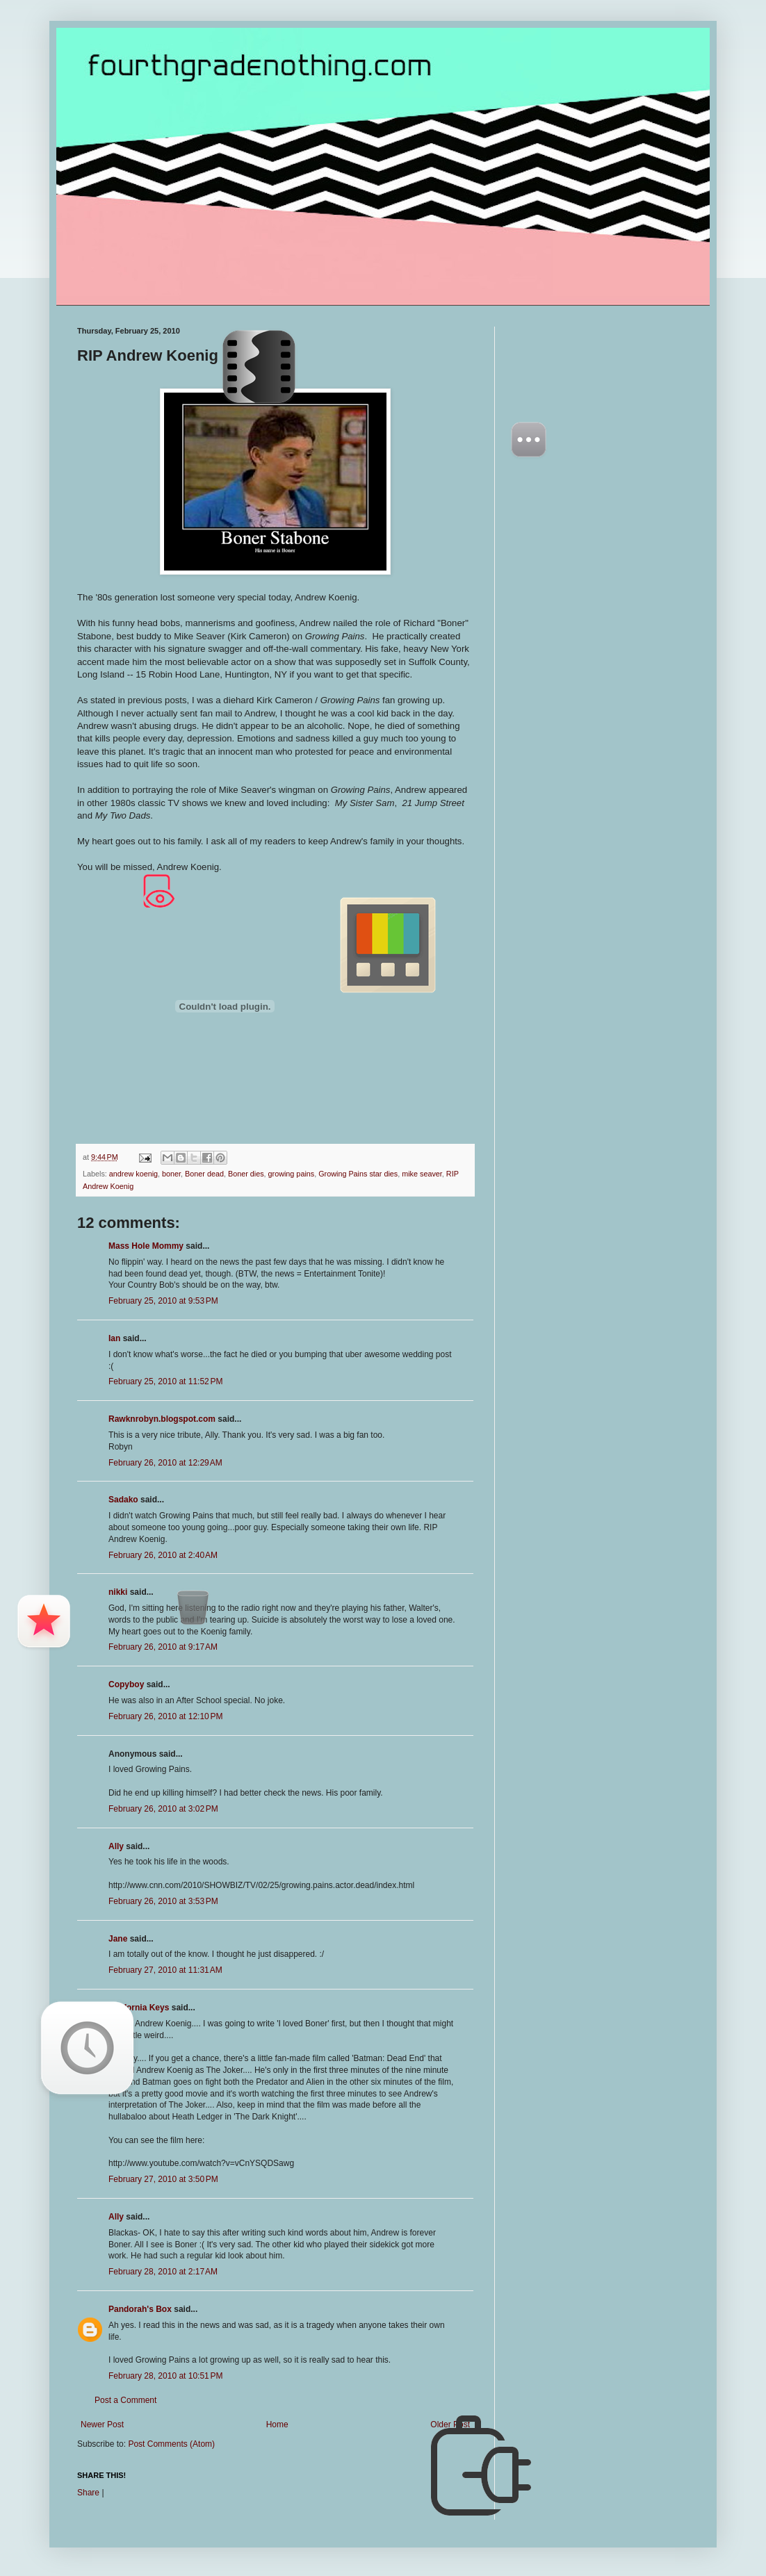 This screenshot has width=766, height=2576. What do you see at coordinates (193, 1607) in the screenshot?
I see `open the trash to view deleted items` at bounding box center [193, 1607].